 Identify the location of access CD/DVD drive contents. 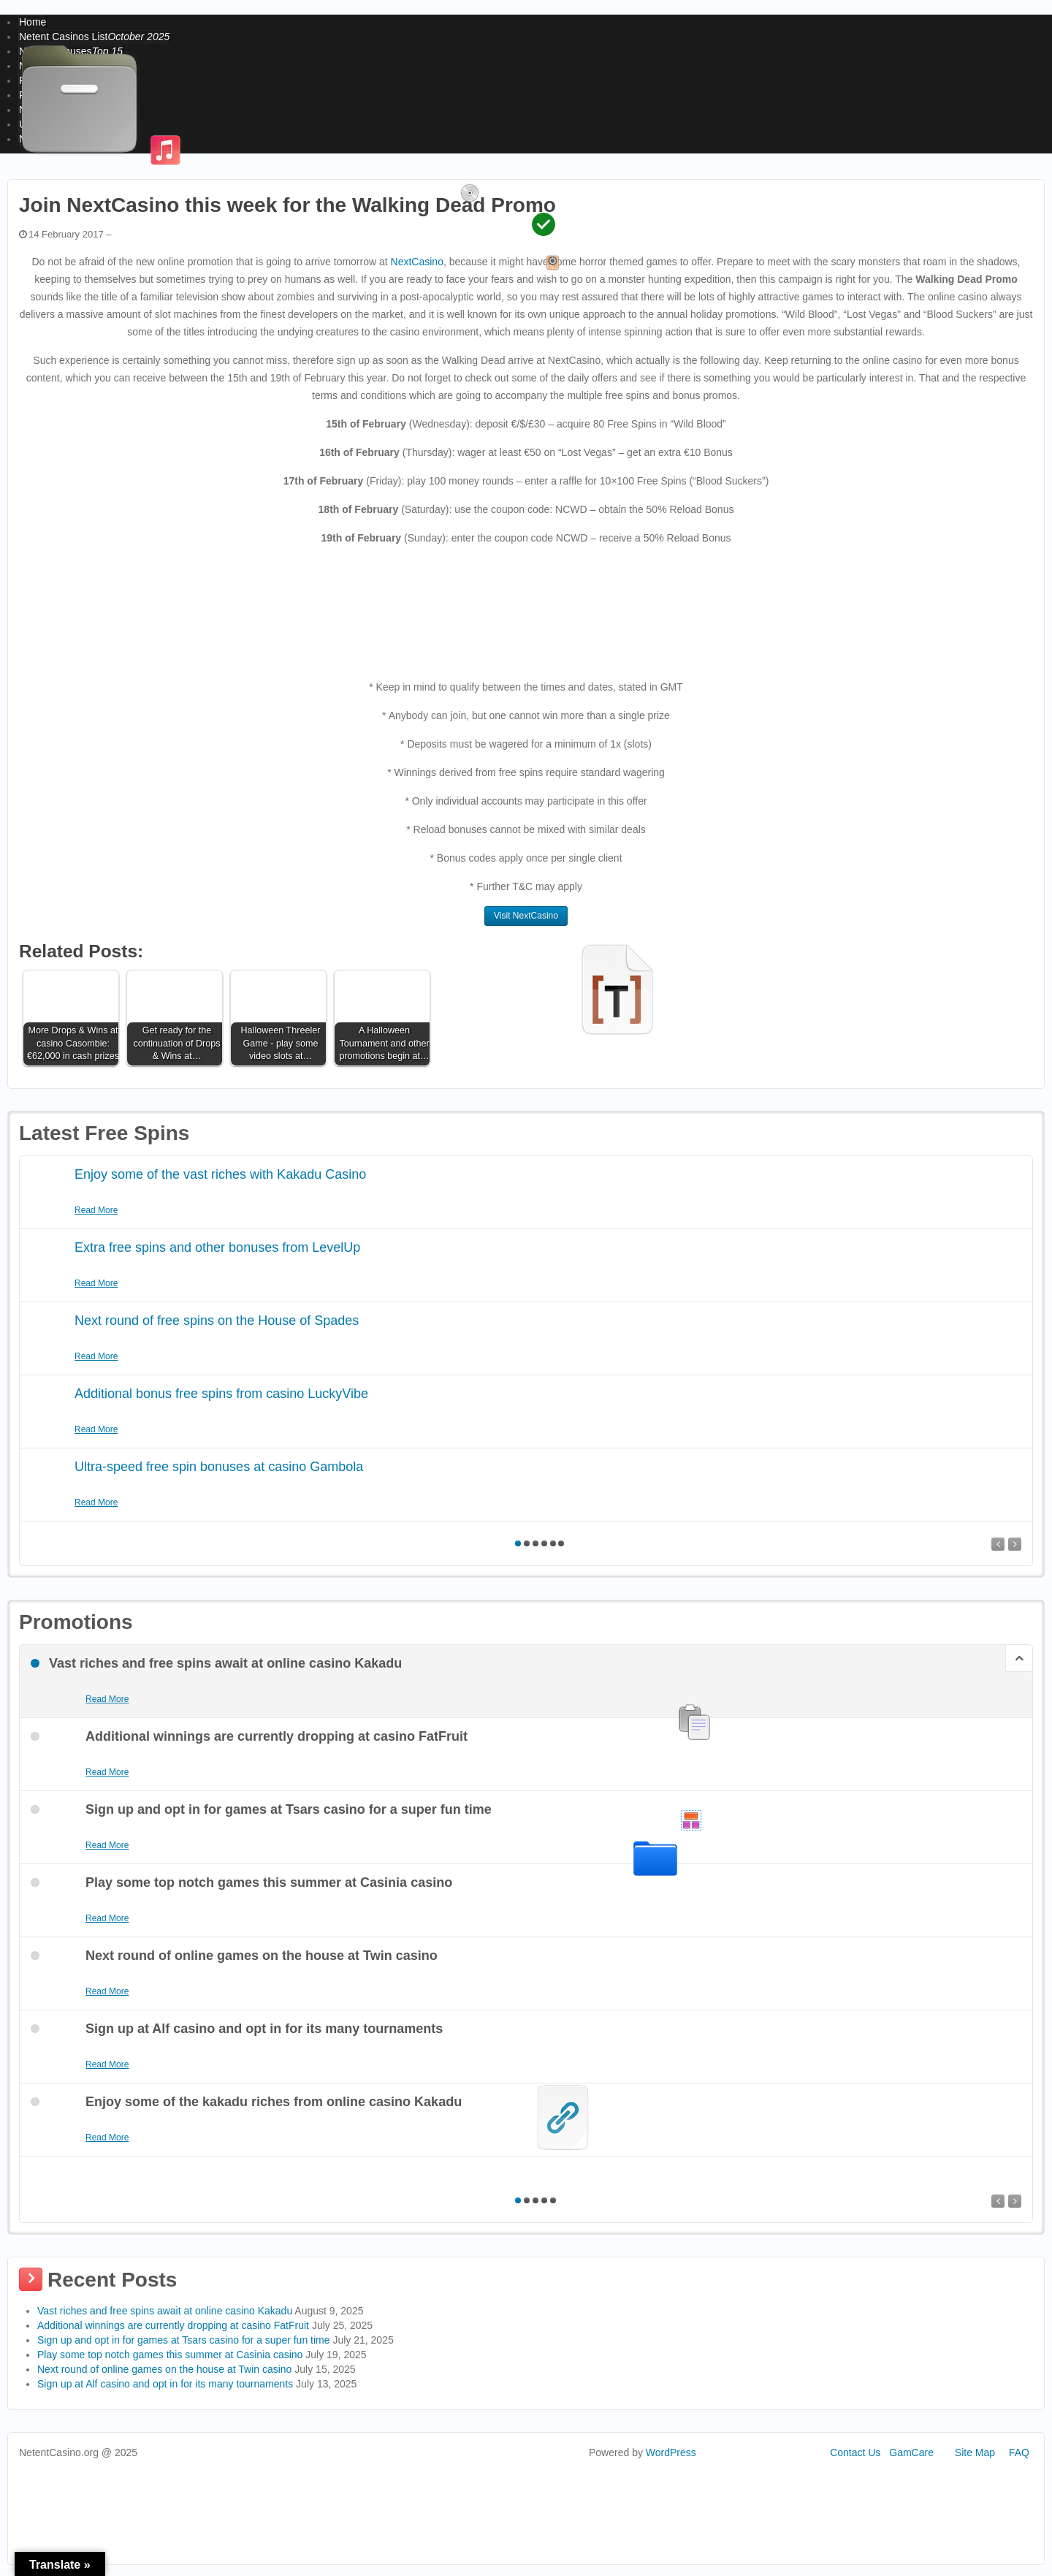
(470, 193).